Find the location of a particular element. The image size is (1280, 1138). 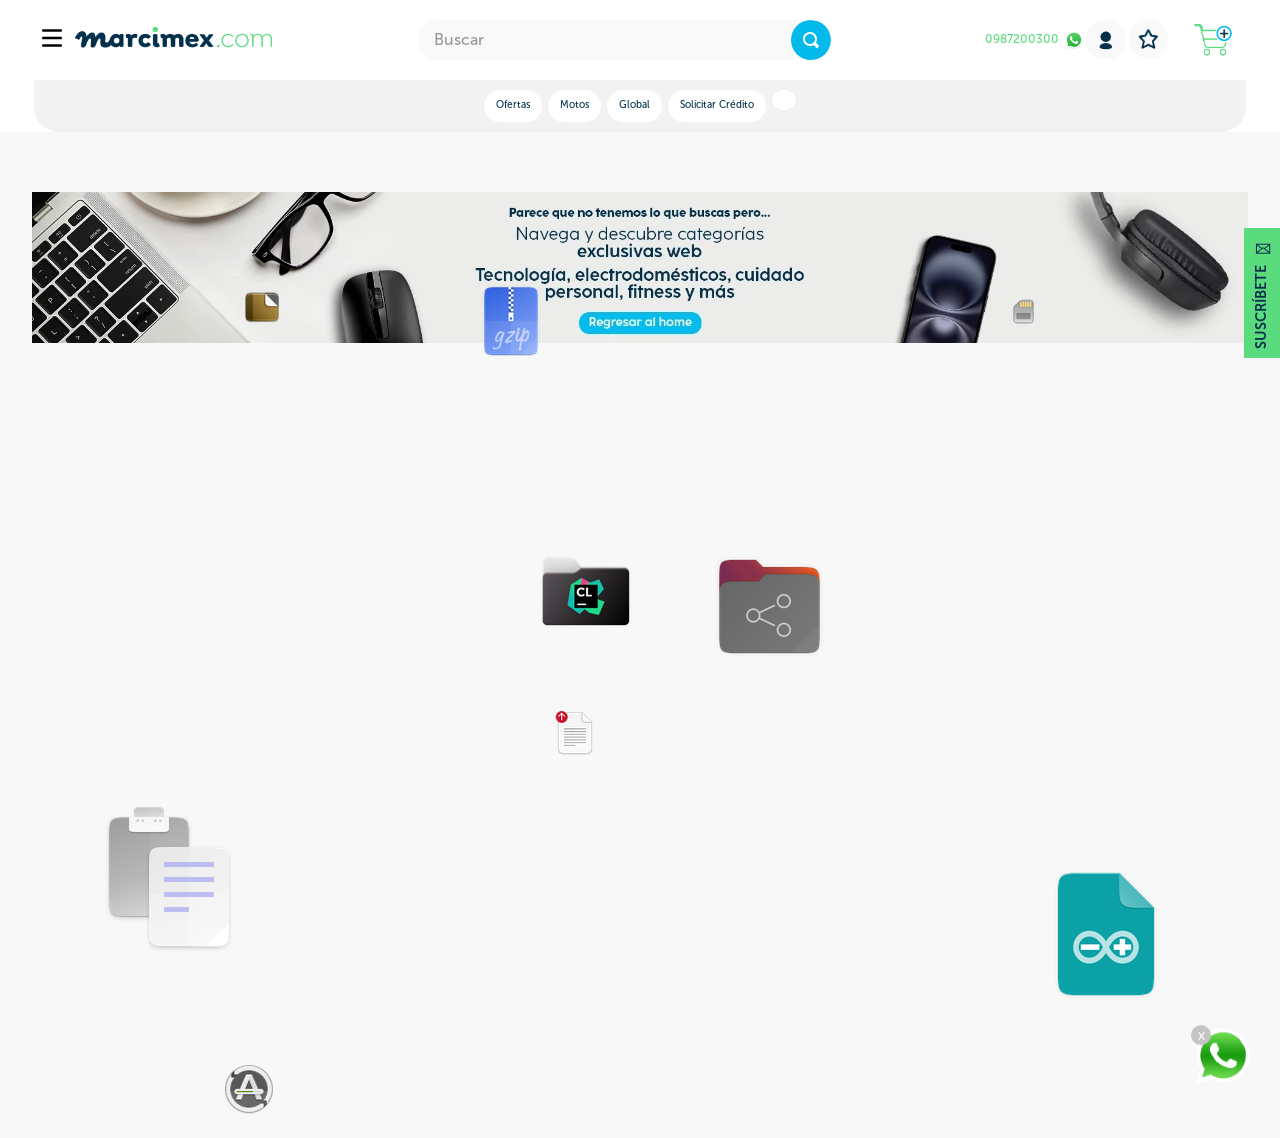

an arduino sketch or code file is located at coordinates (1106, 934).